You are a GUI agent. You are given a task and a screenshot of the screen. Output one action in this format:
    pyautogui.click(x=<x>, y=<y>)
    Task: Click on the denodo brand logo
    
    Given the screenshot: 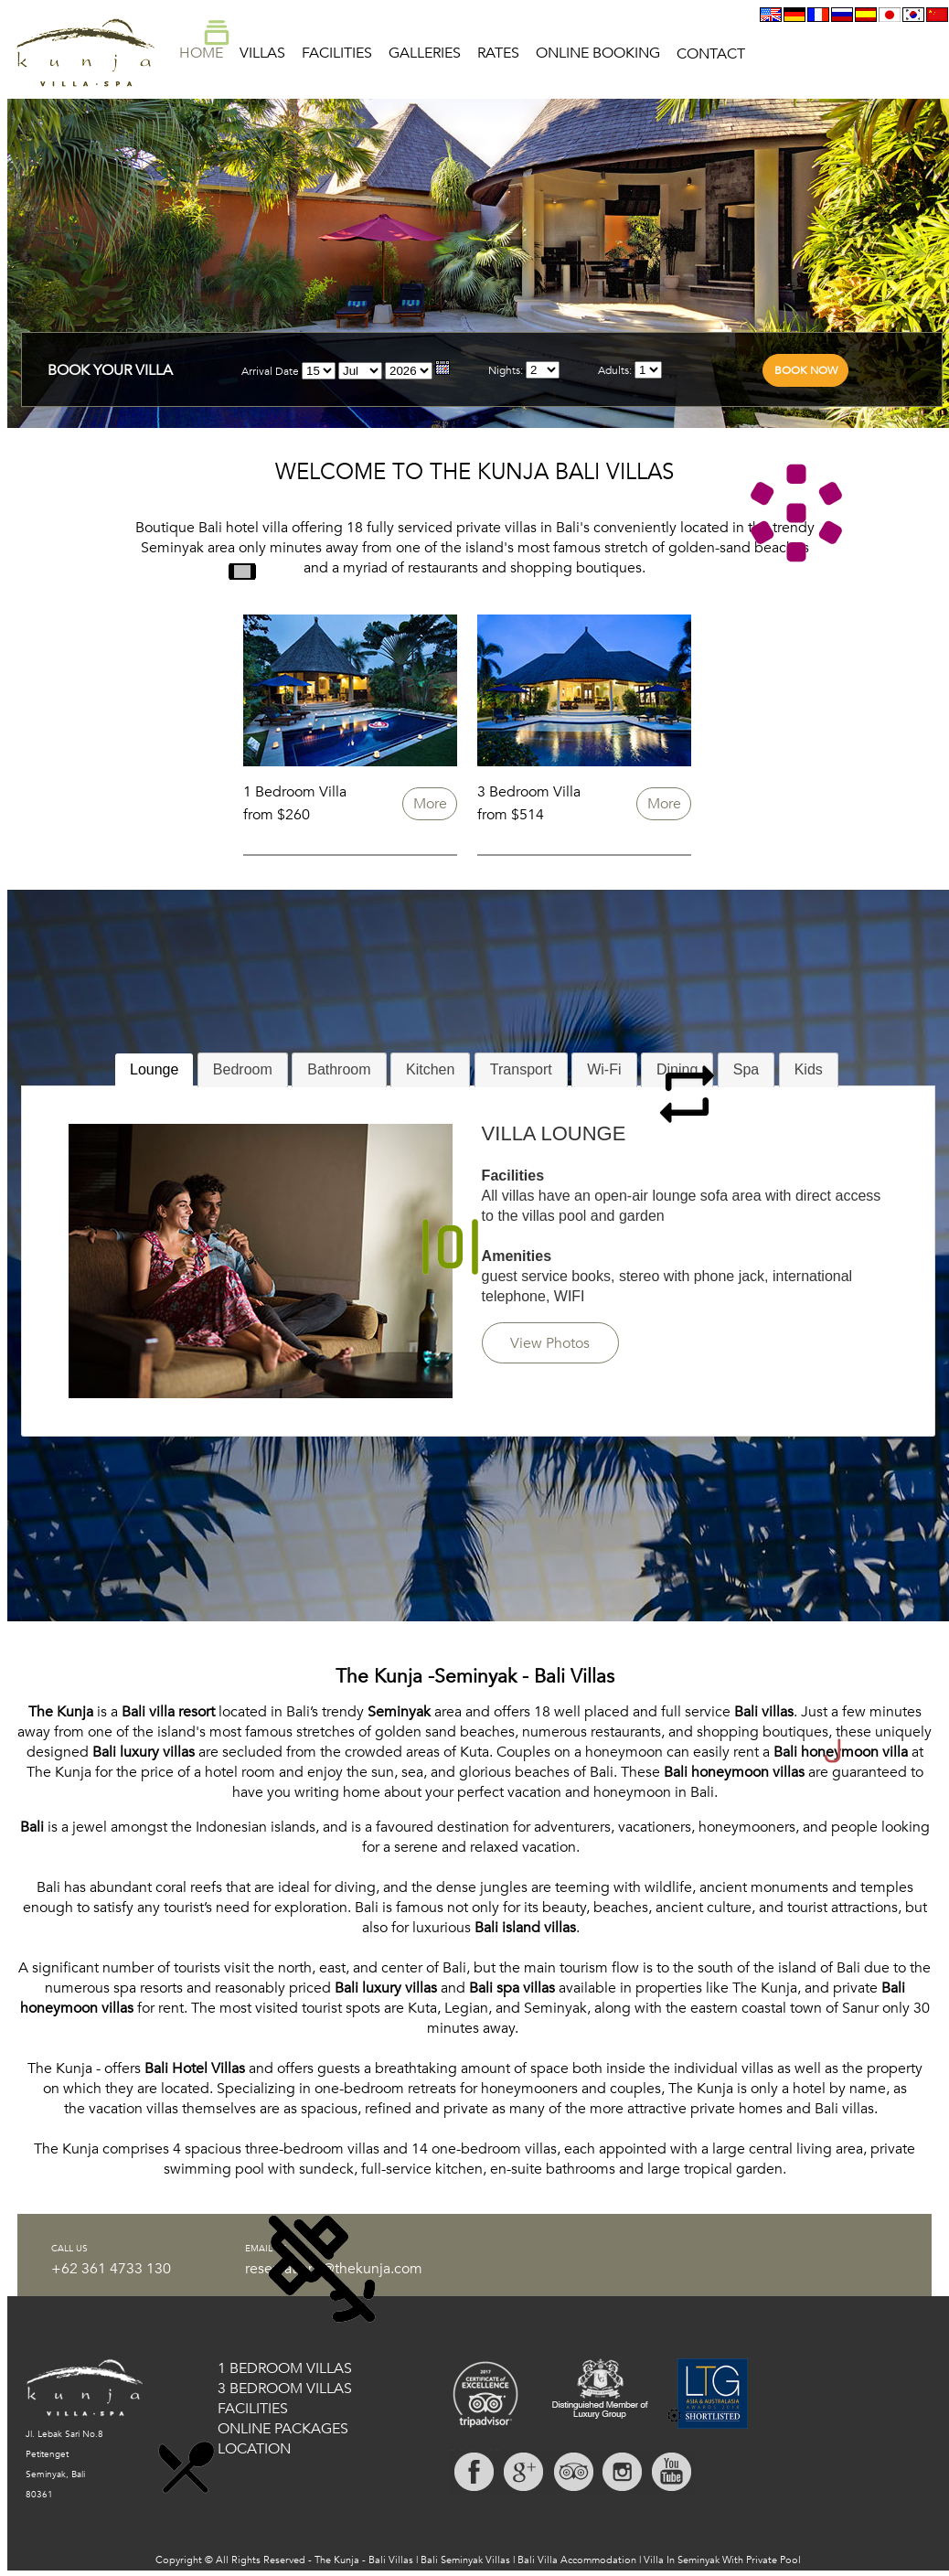 What is the action you would take?
    pyautogui.click(x=796, y=513)
    